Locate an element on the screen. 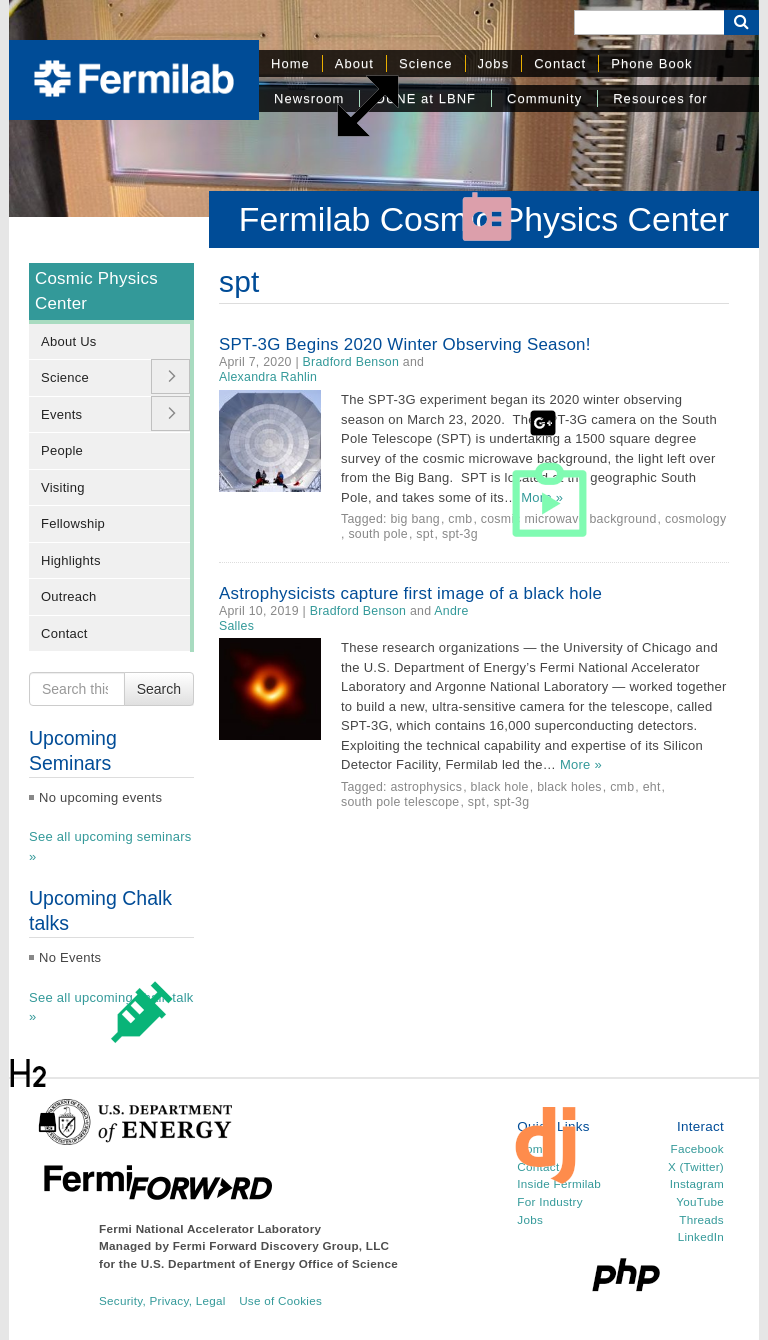 Image resolution: width=768 pixels, height=1340 pixels. access external storage or hard drive is located at coordinates (47, 1122).